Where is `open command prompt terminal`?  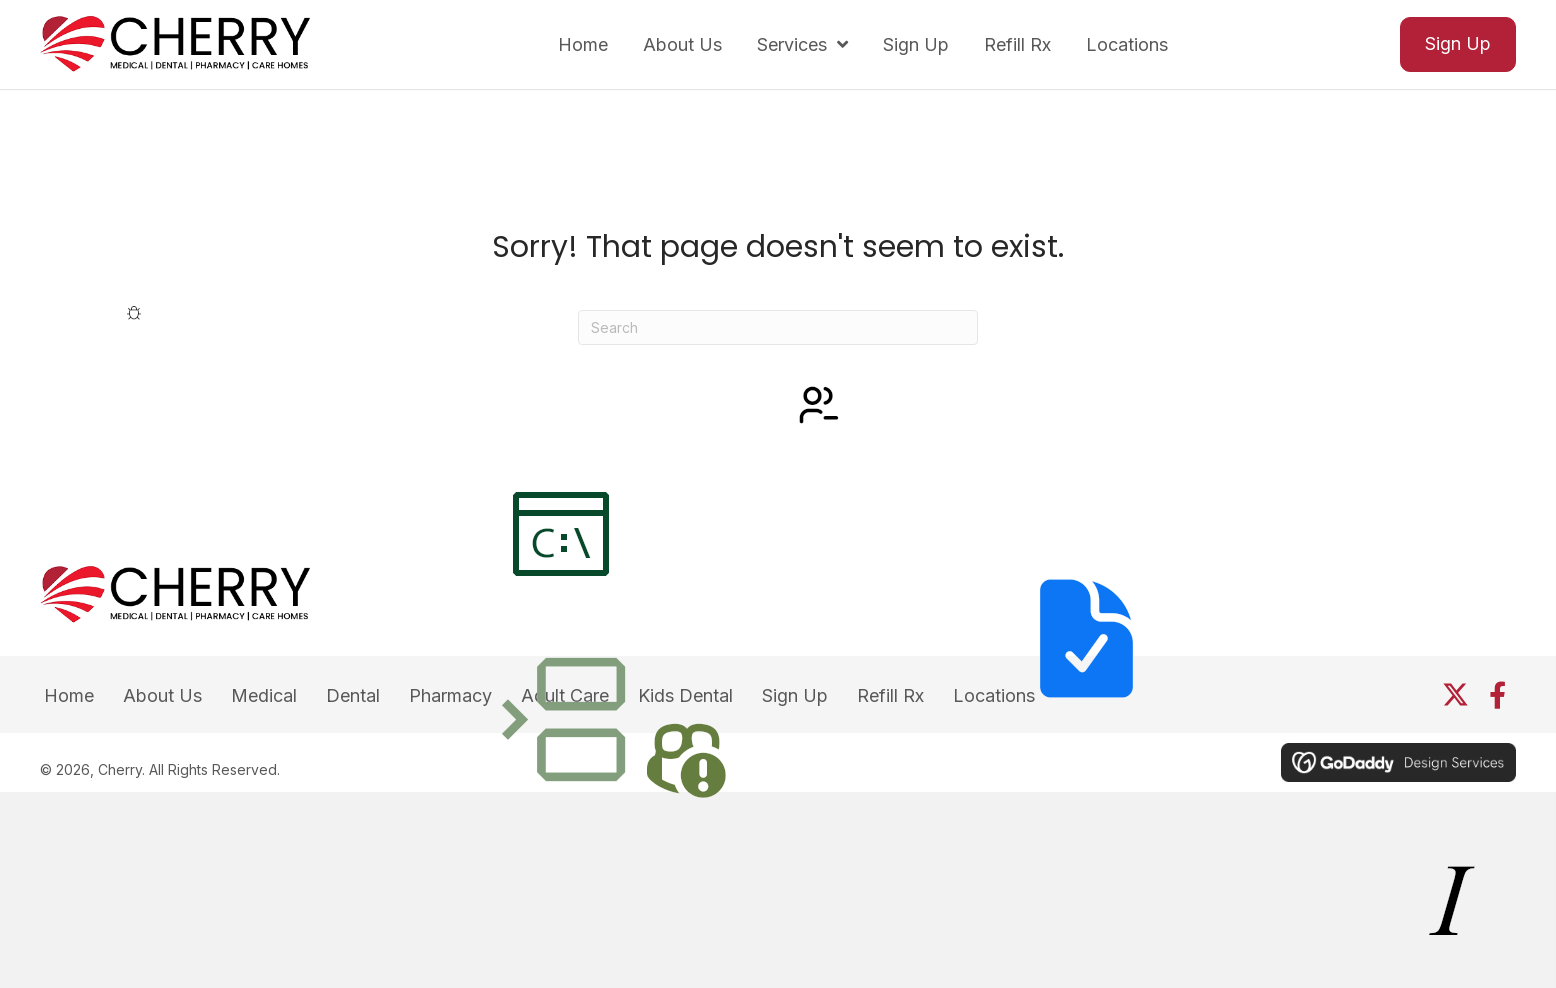
open command prompt terminal is located at coordinates (561, 534).